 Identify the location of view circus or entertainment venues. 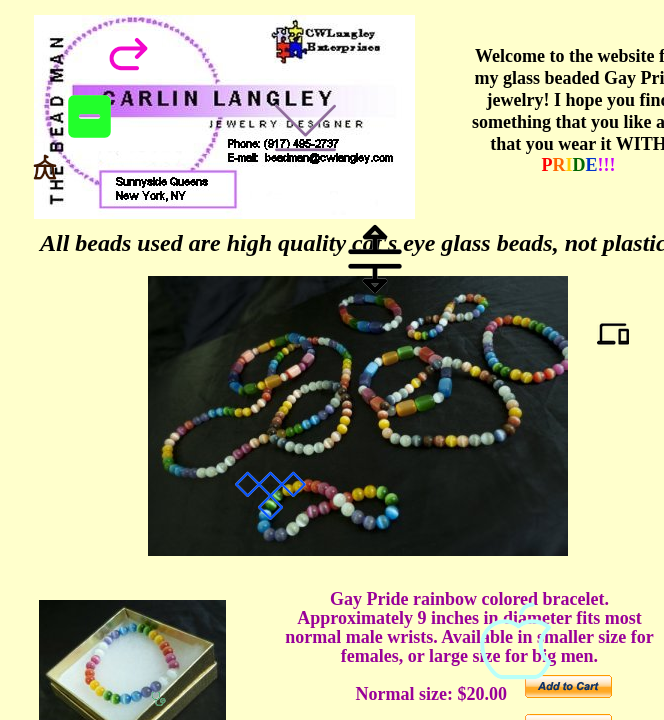
(45, 167).